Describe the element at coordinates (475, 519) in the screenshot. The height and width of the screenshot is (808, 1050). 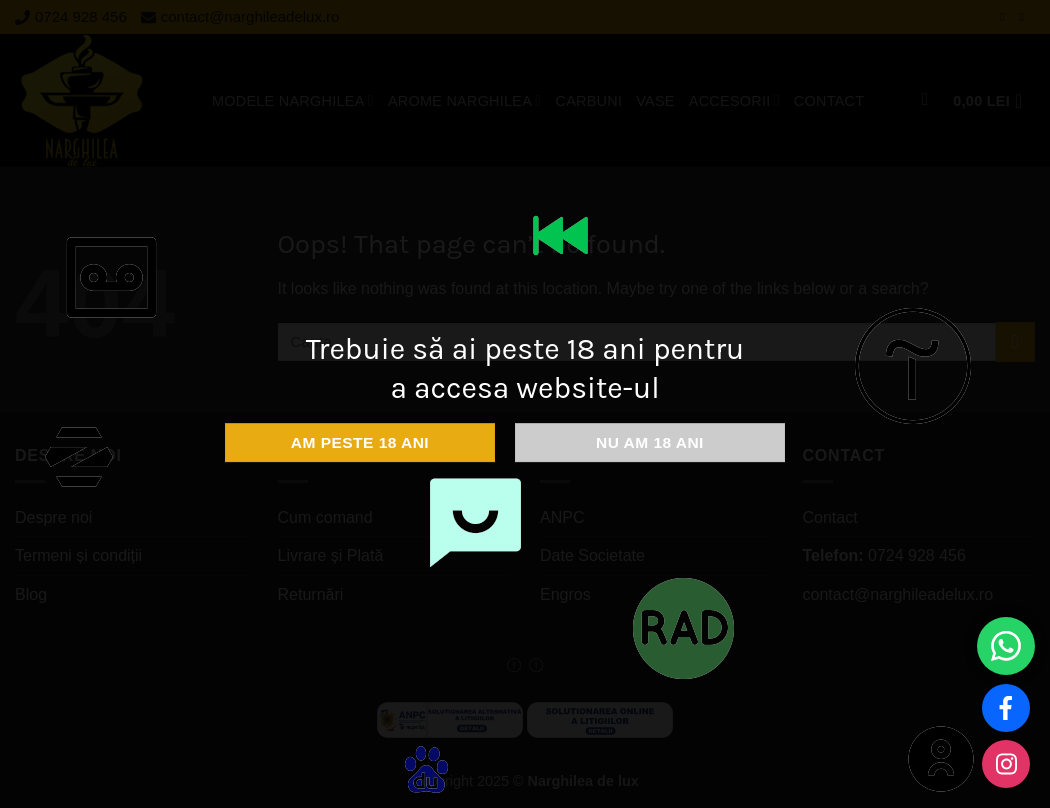
I see `open a friendly chat or messaging app` at that location.